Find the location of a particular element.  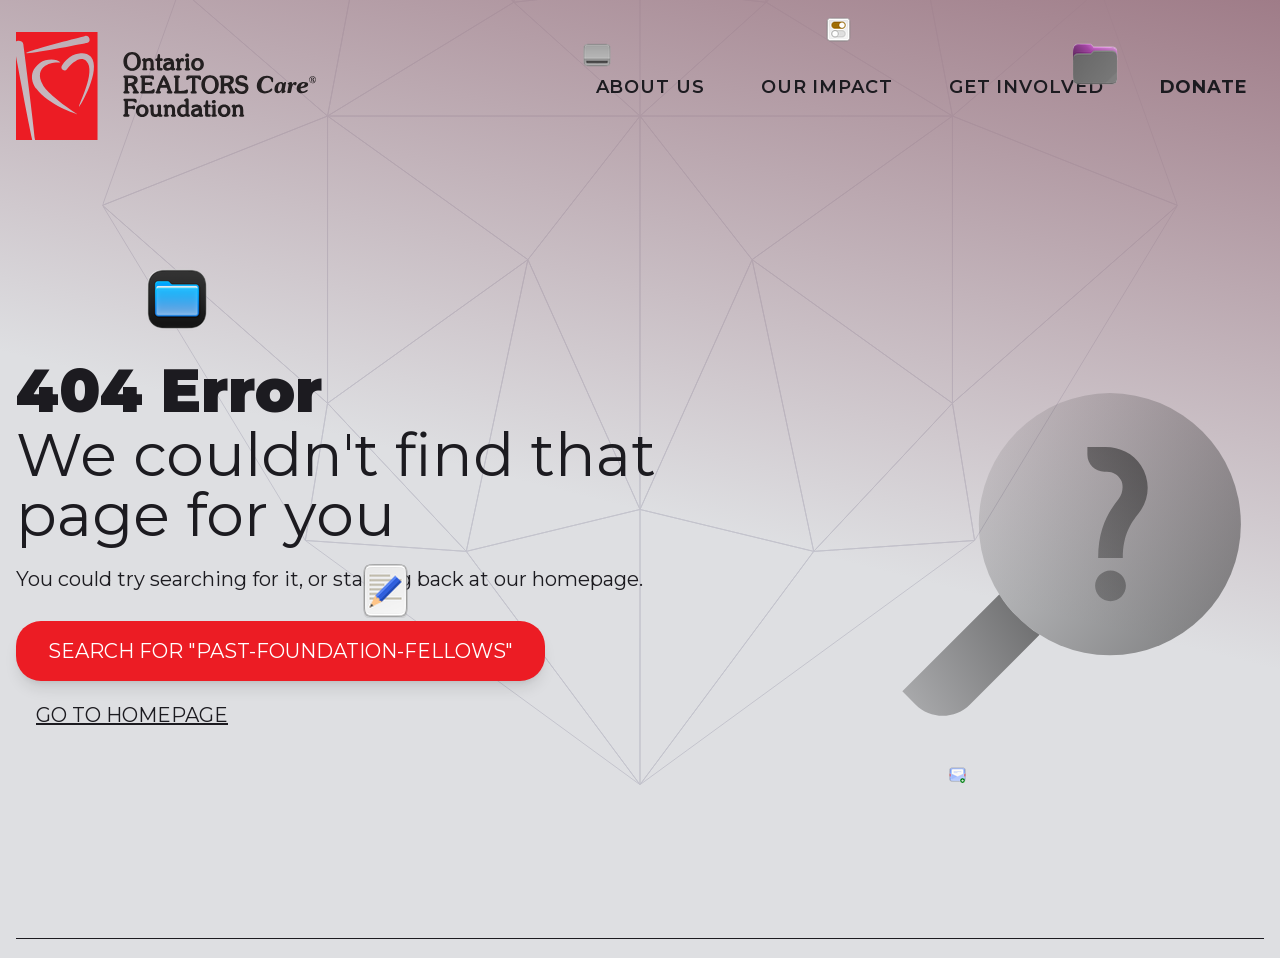

compose a new email message is located at coordinates (957, 774).